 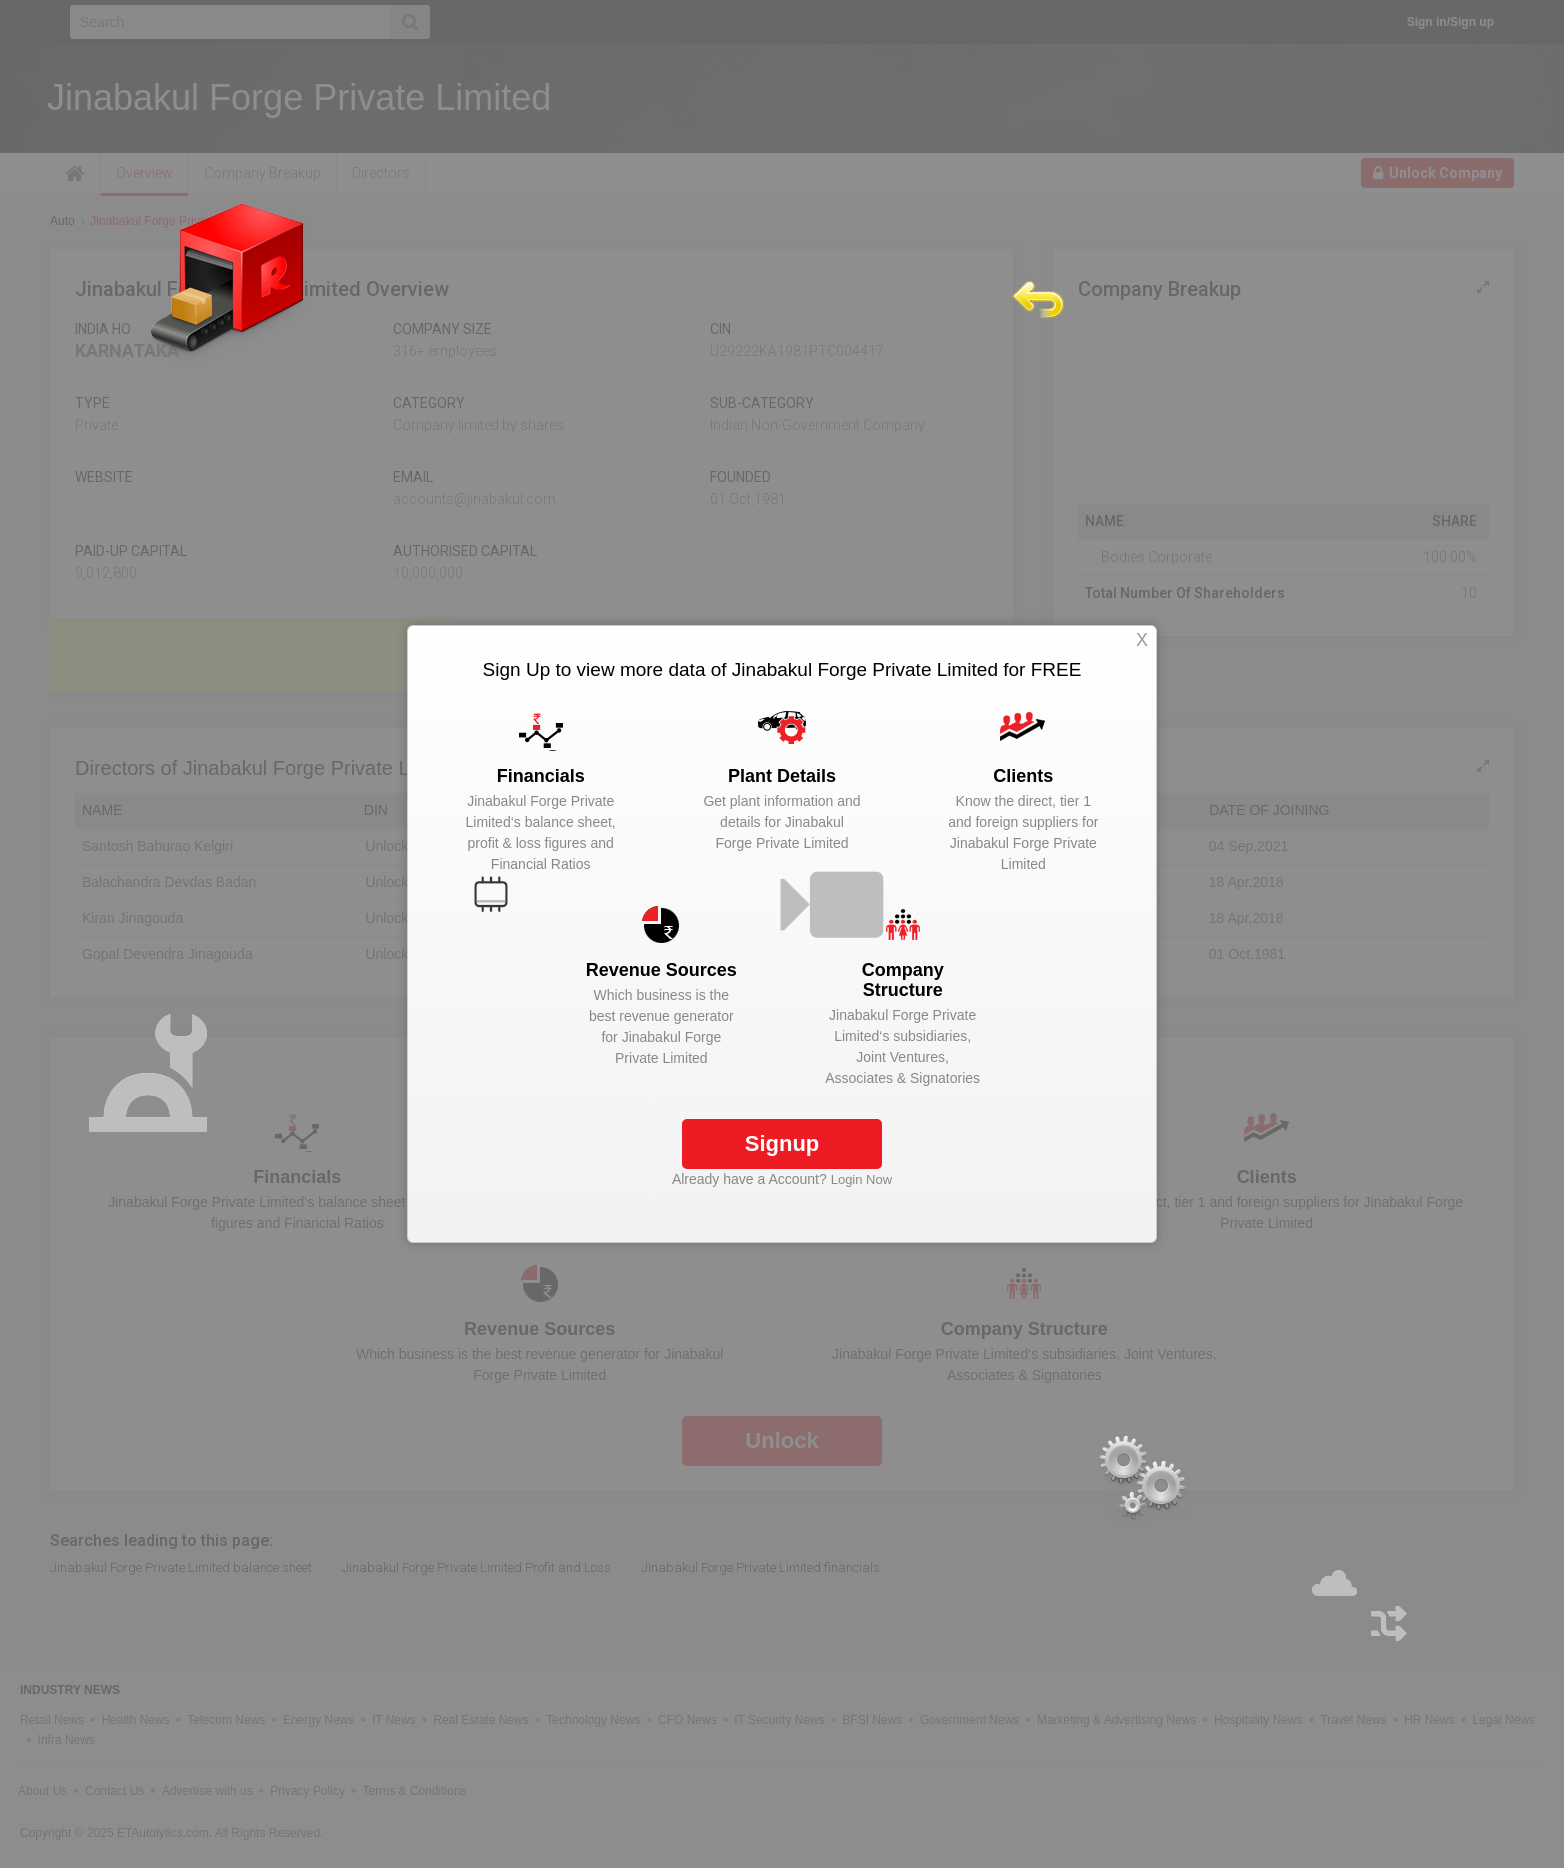 What do you see at coordinates (1388, 1623) in the screenshot?
I see `shuffle playlist or queue` at bounding box center [1388, 1623].